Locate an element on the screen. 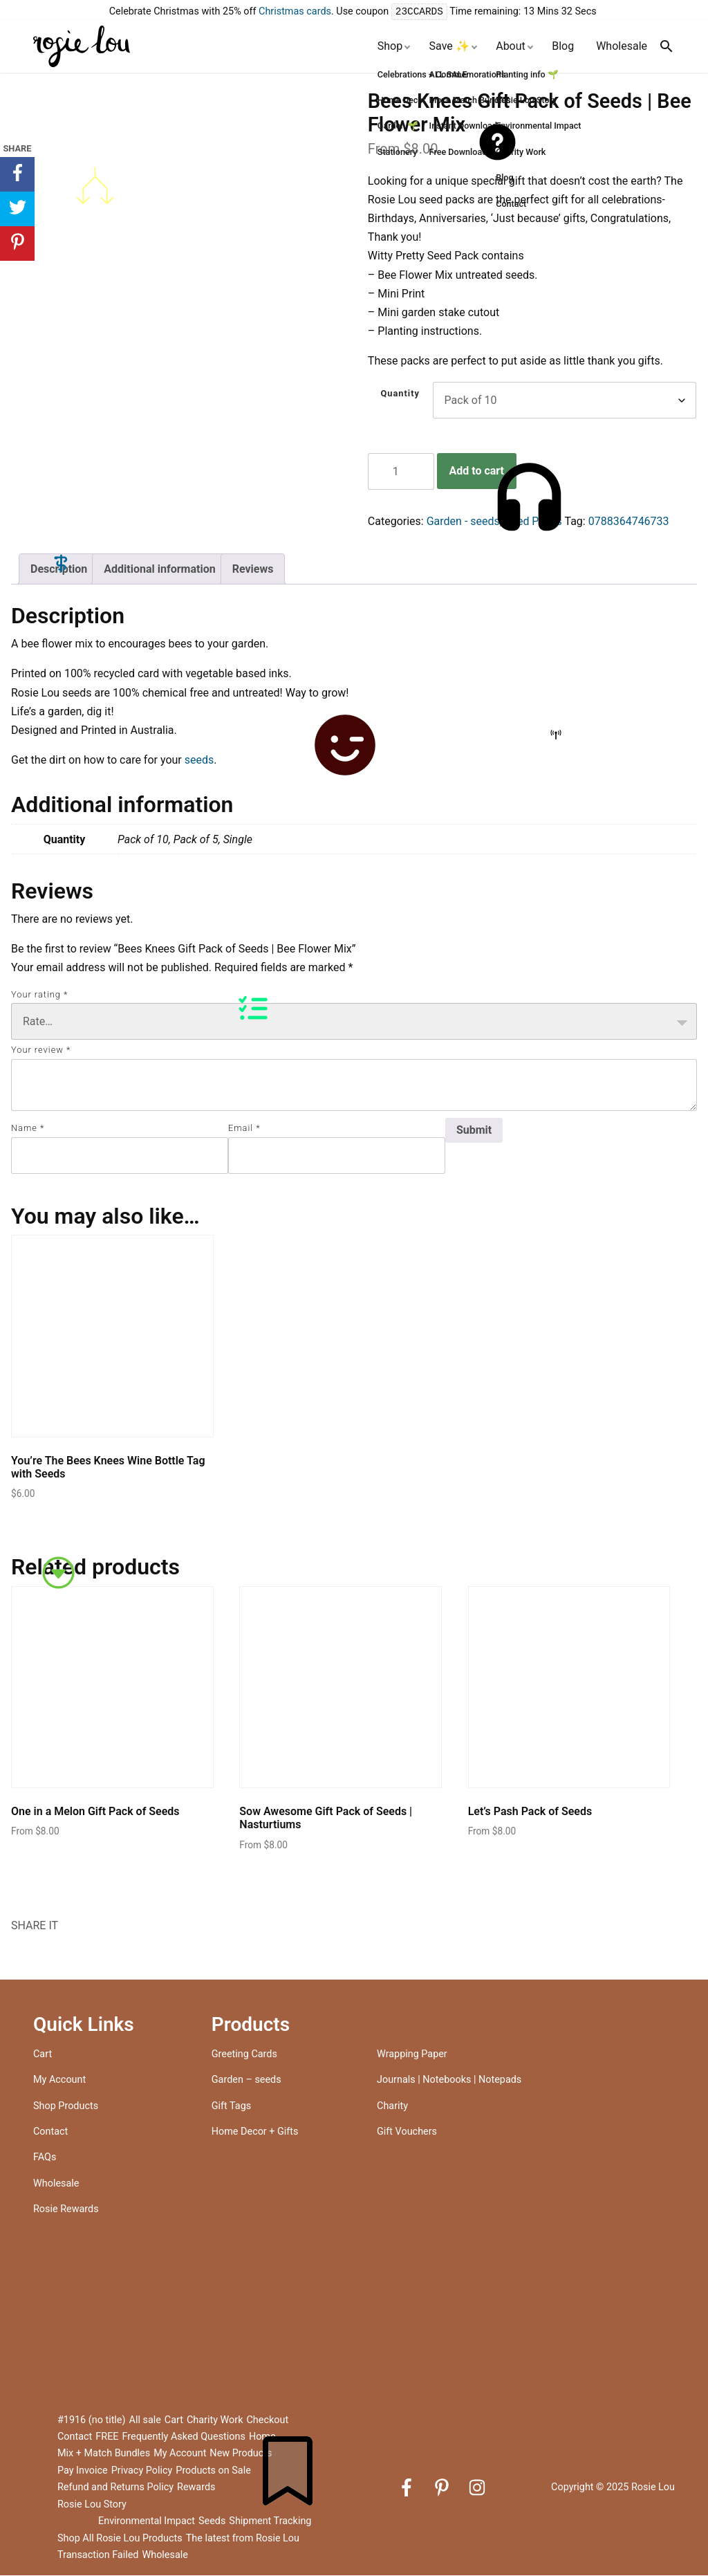 The image size is (708, 2576). access help or support information is located at coordinates (497, 142).